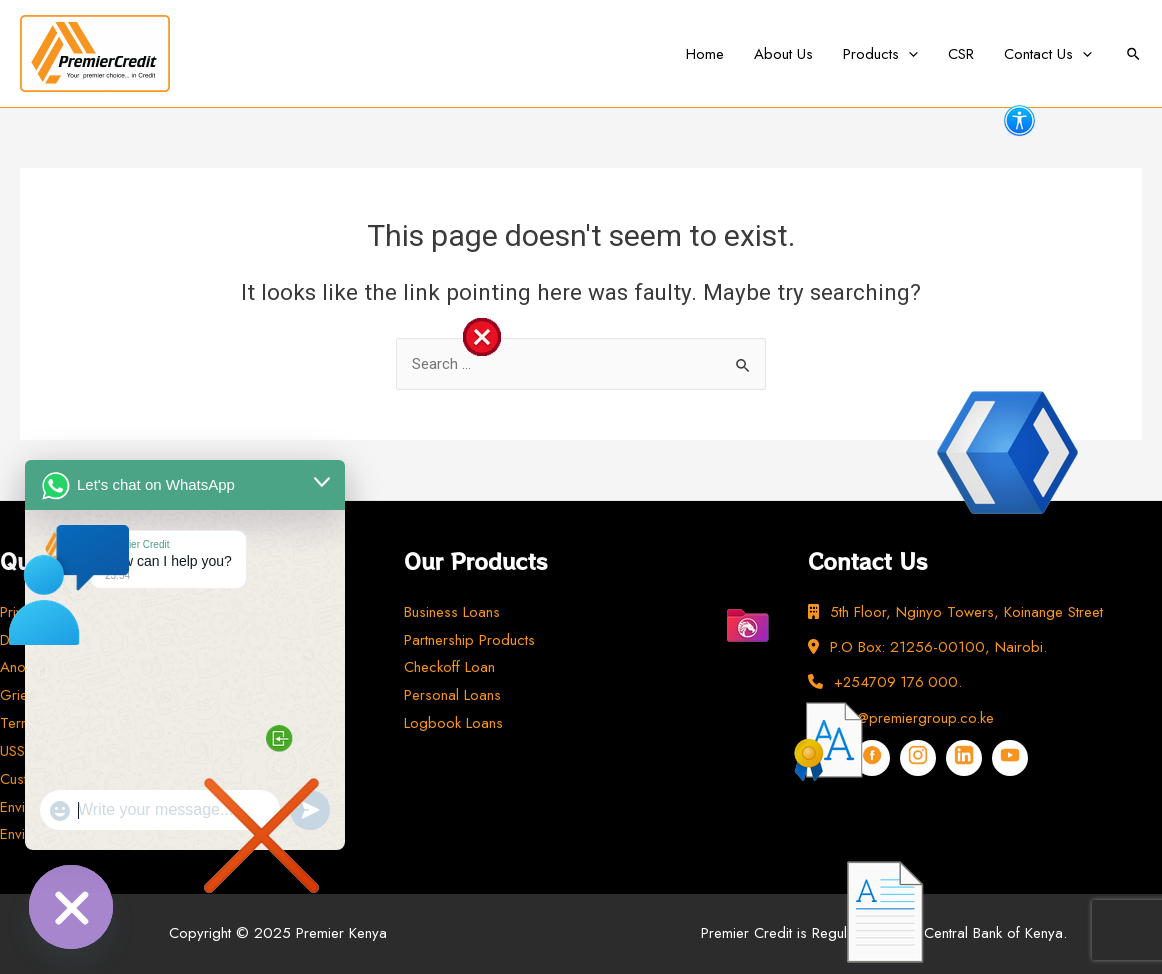  I want to click on a certified or premium font file, so click(834, 740).